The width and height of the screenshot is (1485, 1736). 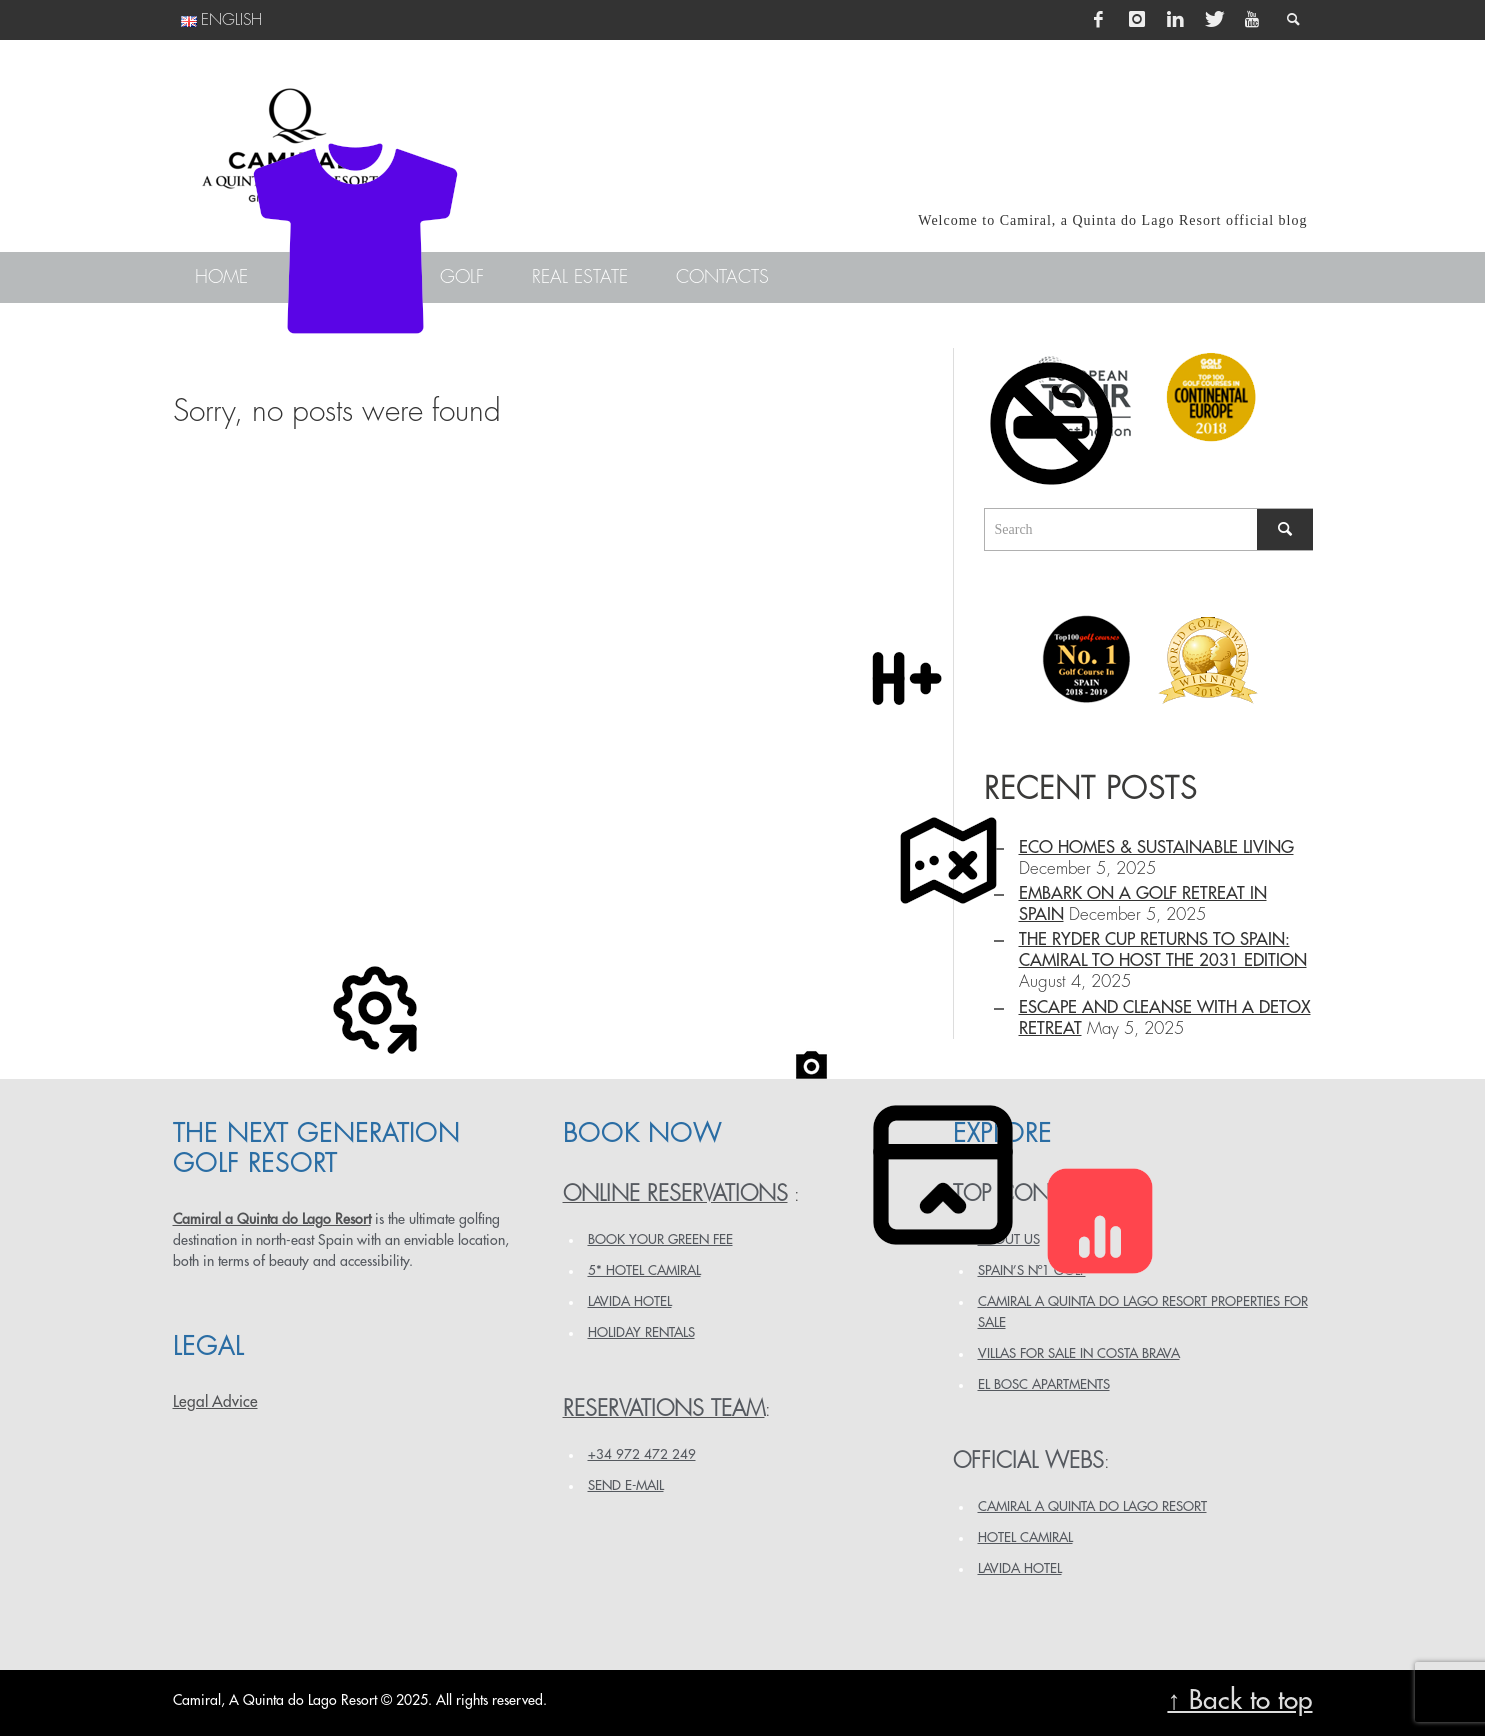 What do you see at coordinates (943, 1175) in the screenshot?
I see `collapse the navigation bar` at bounding box center [943, 1175].